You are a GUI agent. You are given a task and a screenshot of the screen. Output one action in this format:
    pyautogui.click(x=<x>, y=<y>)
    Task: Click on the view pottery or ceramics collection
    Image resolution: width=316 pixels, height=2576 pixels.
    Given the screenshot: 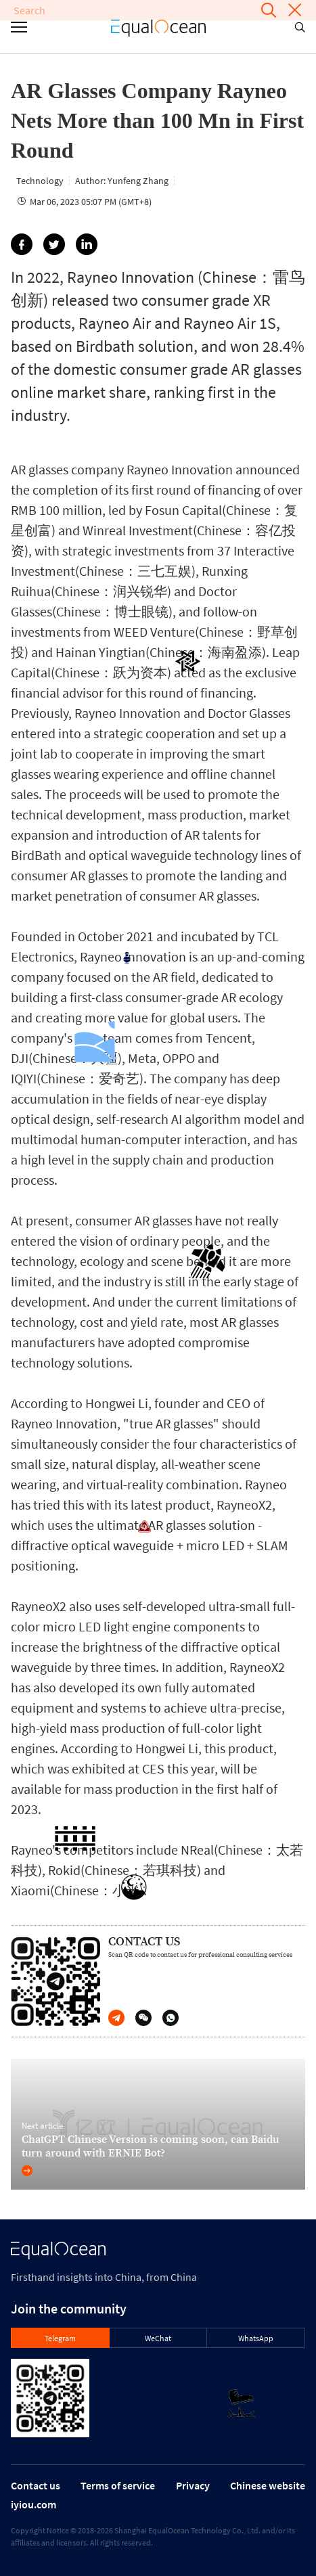 What is the action you would take?
    pyautogui.click(x=127, y=957)
    